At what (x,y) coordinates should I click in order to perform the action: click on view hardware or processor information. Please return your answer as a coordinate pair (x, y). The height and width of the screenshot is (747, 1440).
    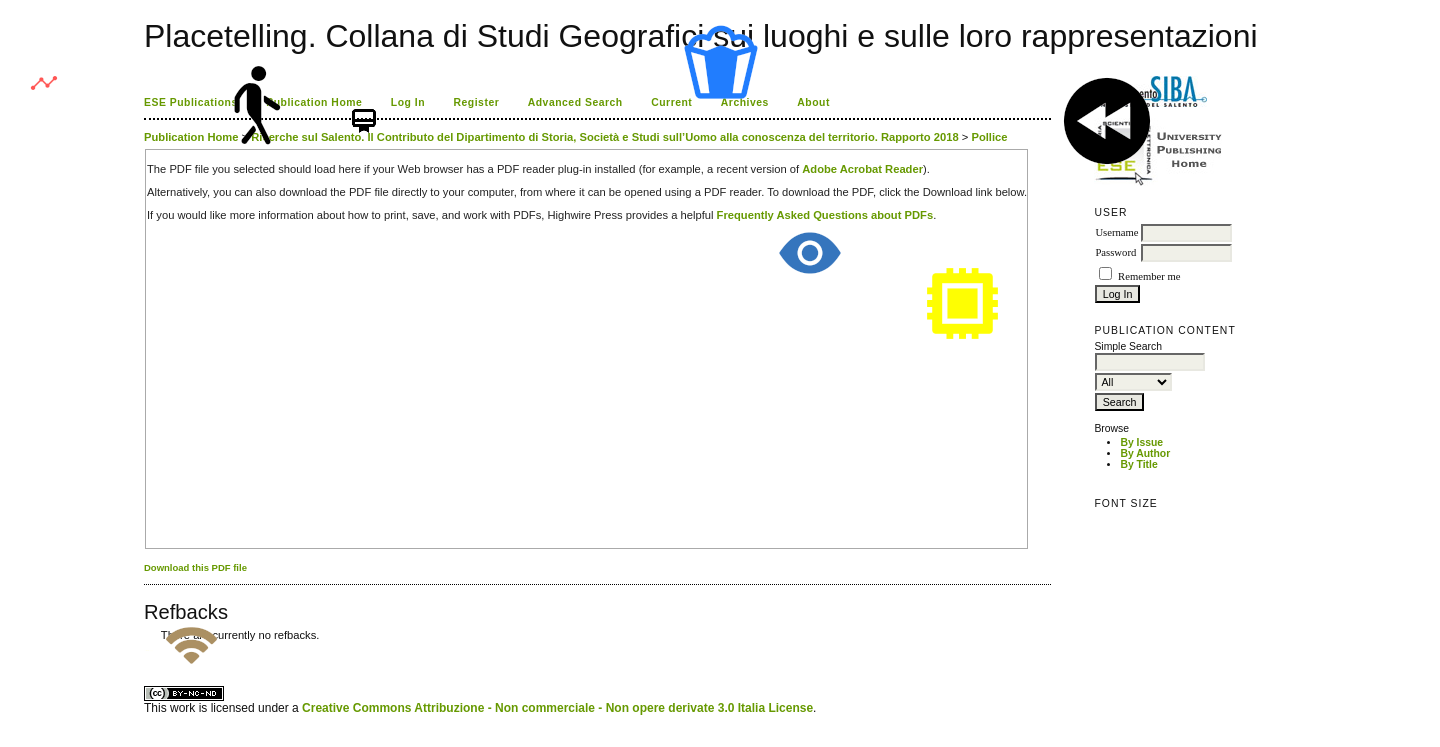
    Looking at the image, I should click on (962, 303).